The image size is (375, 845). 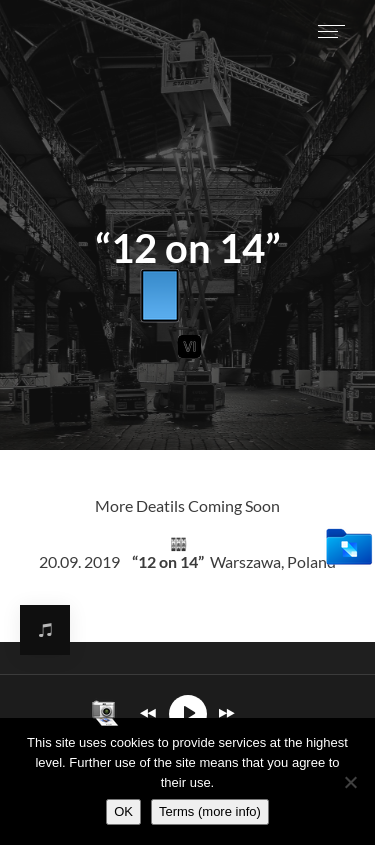 I want to click on access privacy and security settings, so click(x=178, y=544).